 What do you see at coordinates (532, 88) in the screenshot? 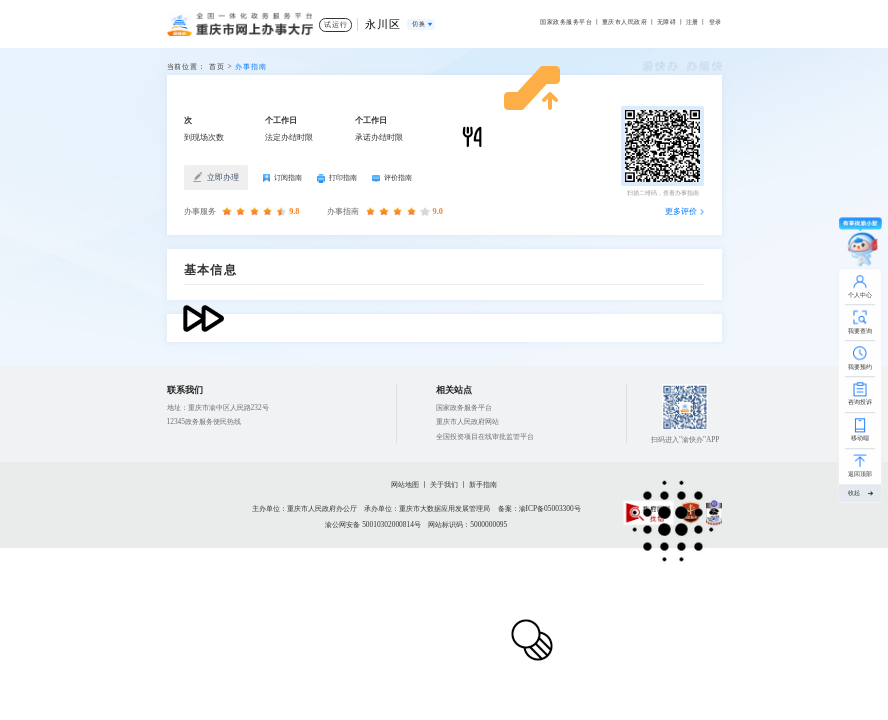
I see `indicates escalator going up` at bounding box center [532, 88].